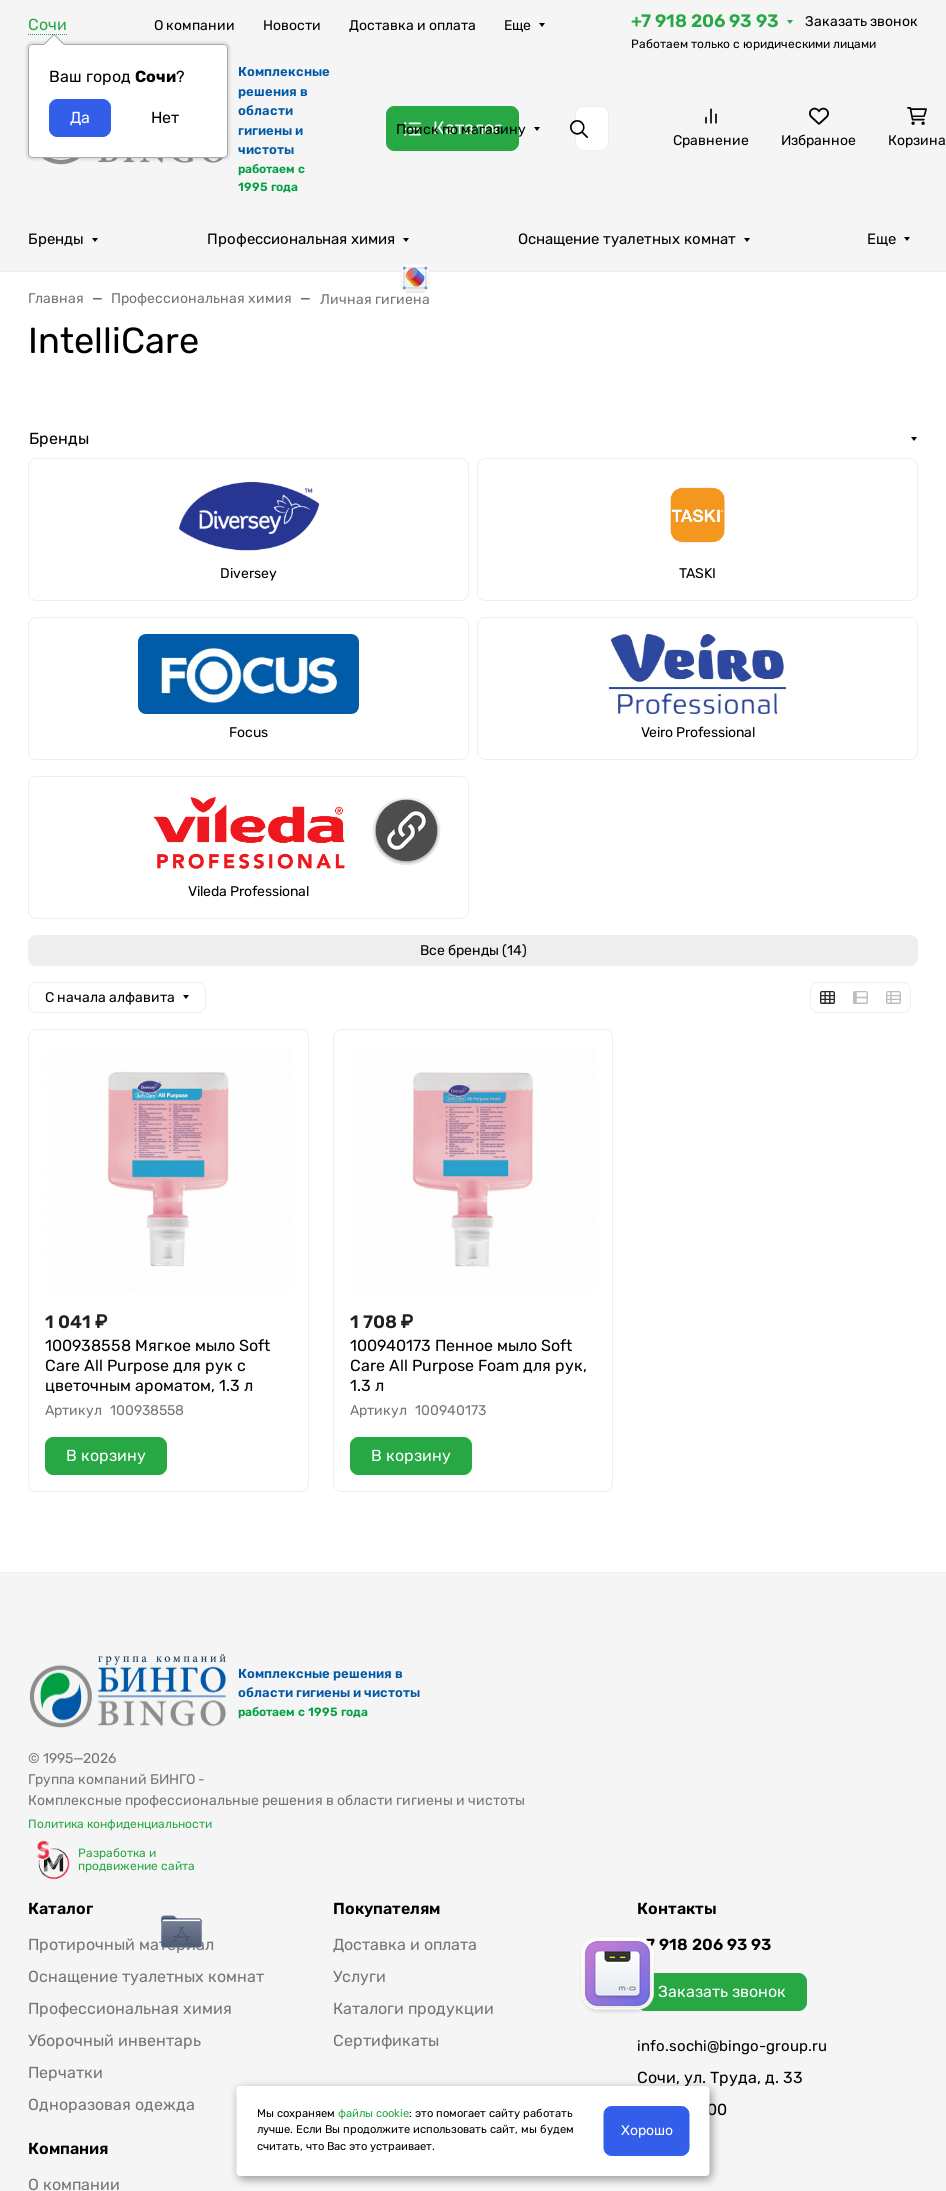 This screenshot has width=946, height=2191. I want to click on open templates folder, so click(181, 1931).